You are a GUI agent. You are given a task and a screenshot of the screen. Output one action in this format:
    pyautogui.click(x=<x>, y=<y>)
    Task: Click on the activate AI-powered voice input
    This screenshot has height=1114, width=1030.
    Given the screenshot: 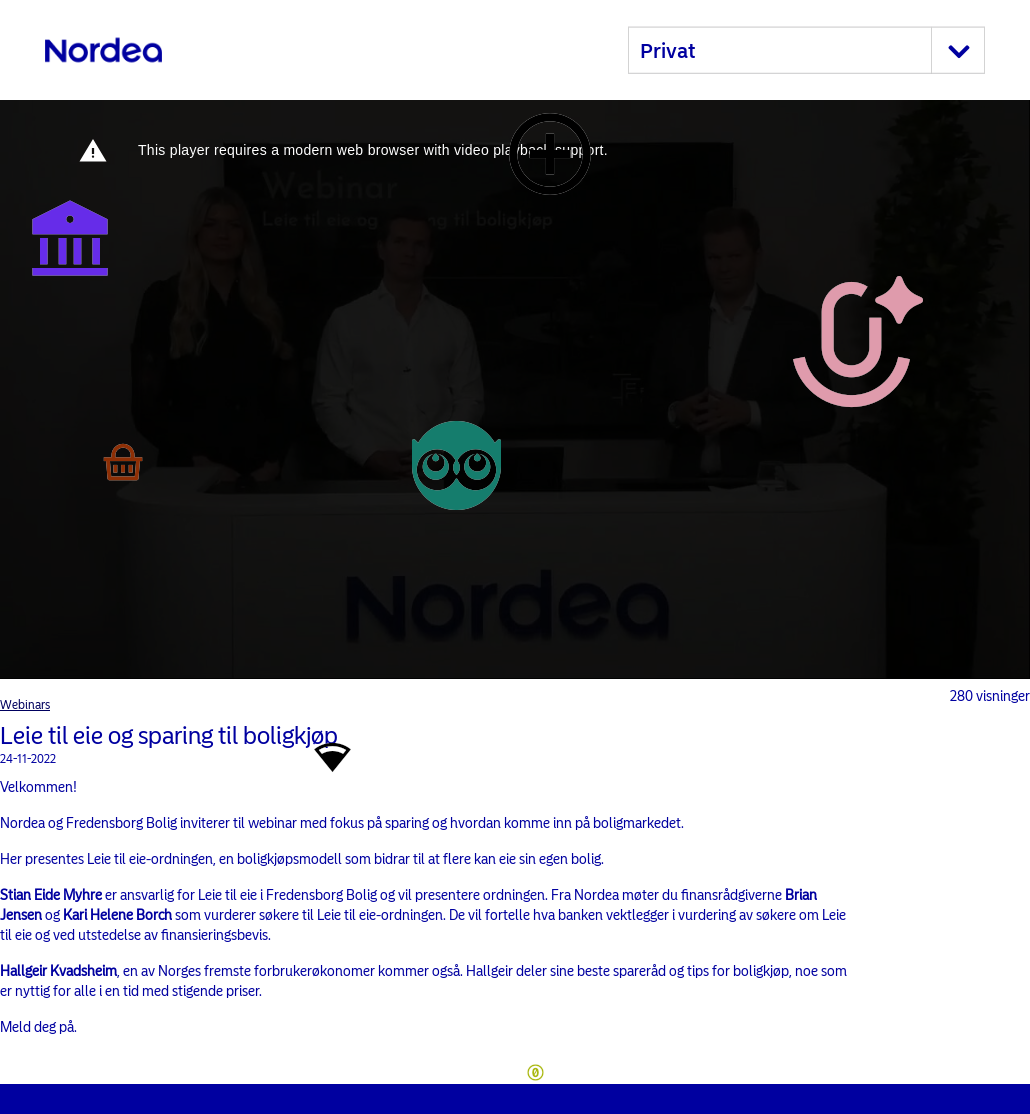 What is the action you would take?
    pyautogui.click(x=851, y=347)
    